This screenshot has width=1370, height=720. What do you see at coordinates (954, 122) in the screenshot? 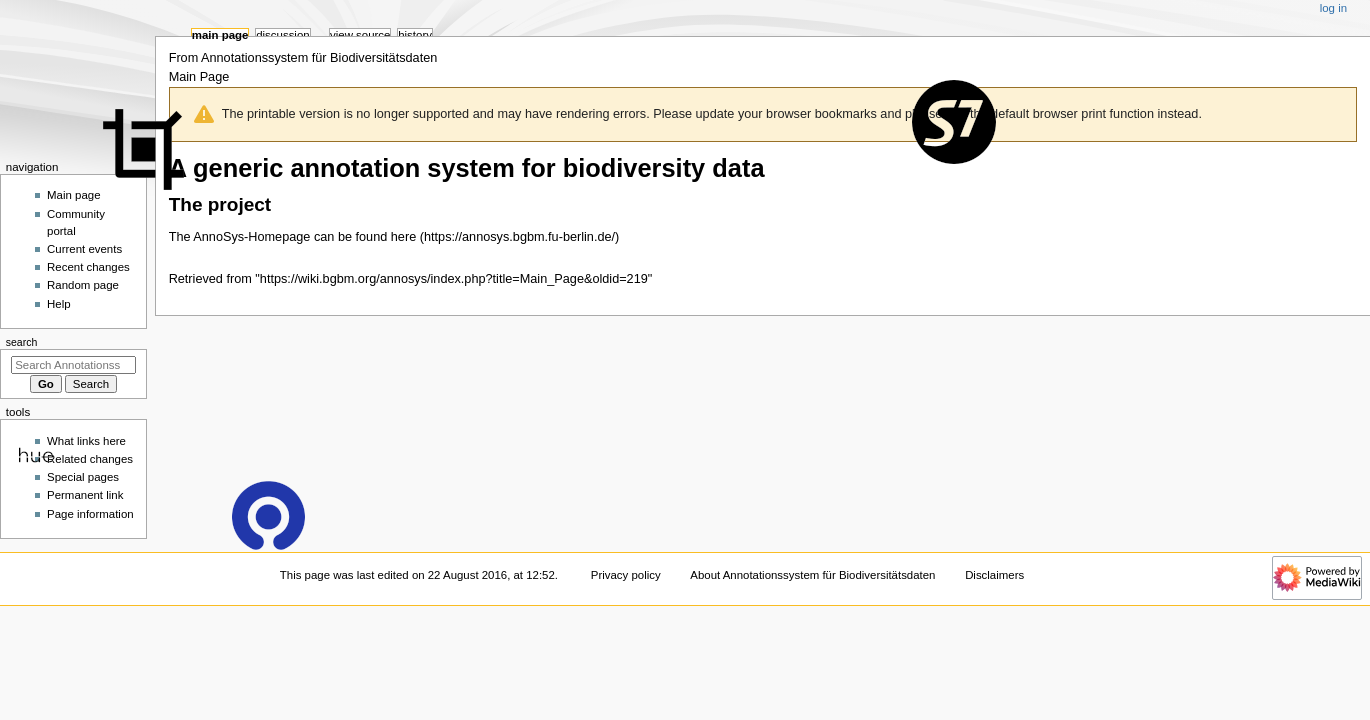
I see `s7 airlines logo` at bounding box center [954, 122].